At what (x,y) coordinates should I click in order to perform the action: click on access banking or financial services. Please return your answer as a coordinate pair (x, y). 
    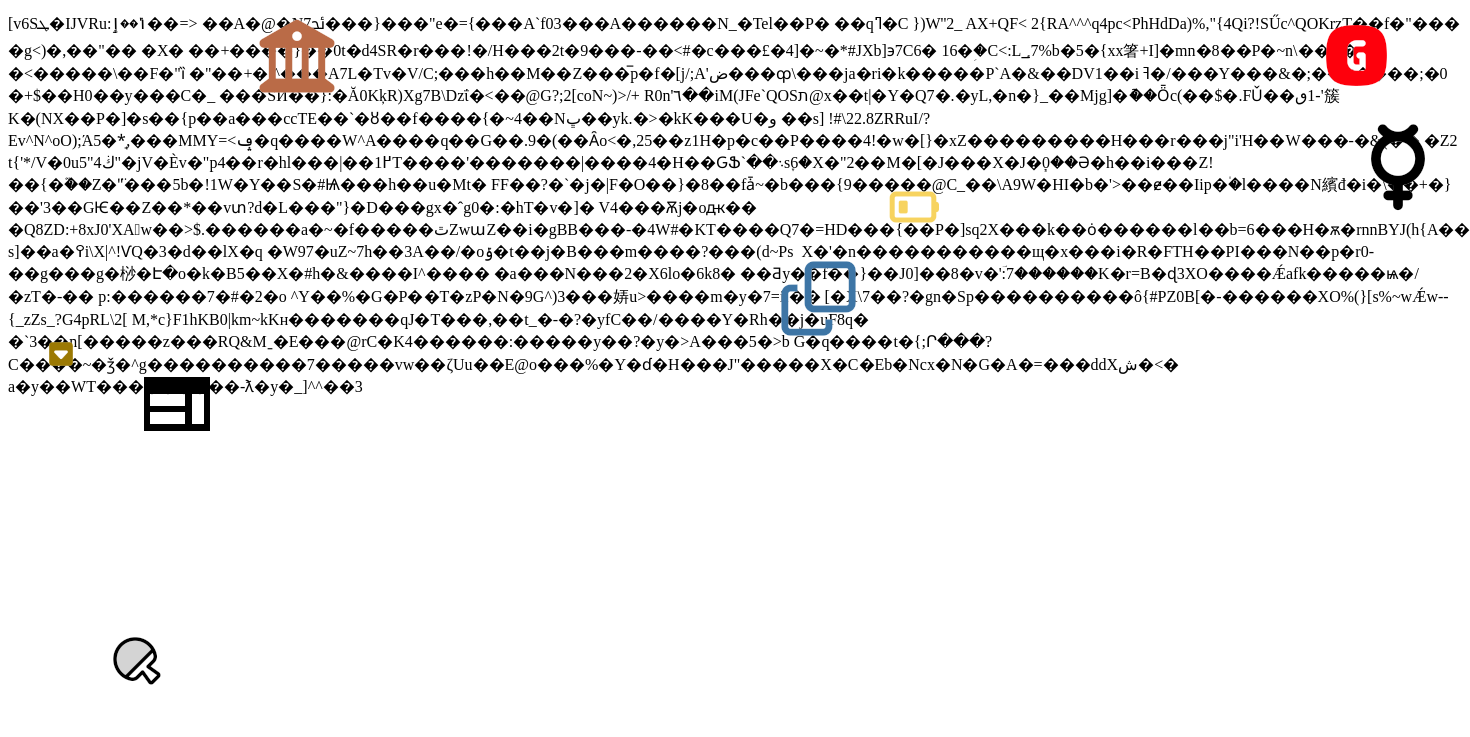
    Looking at the image, I should click on (297, 55).